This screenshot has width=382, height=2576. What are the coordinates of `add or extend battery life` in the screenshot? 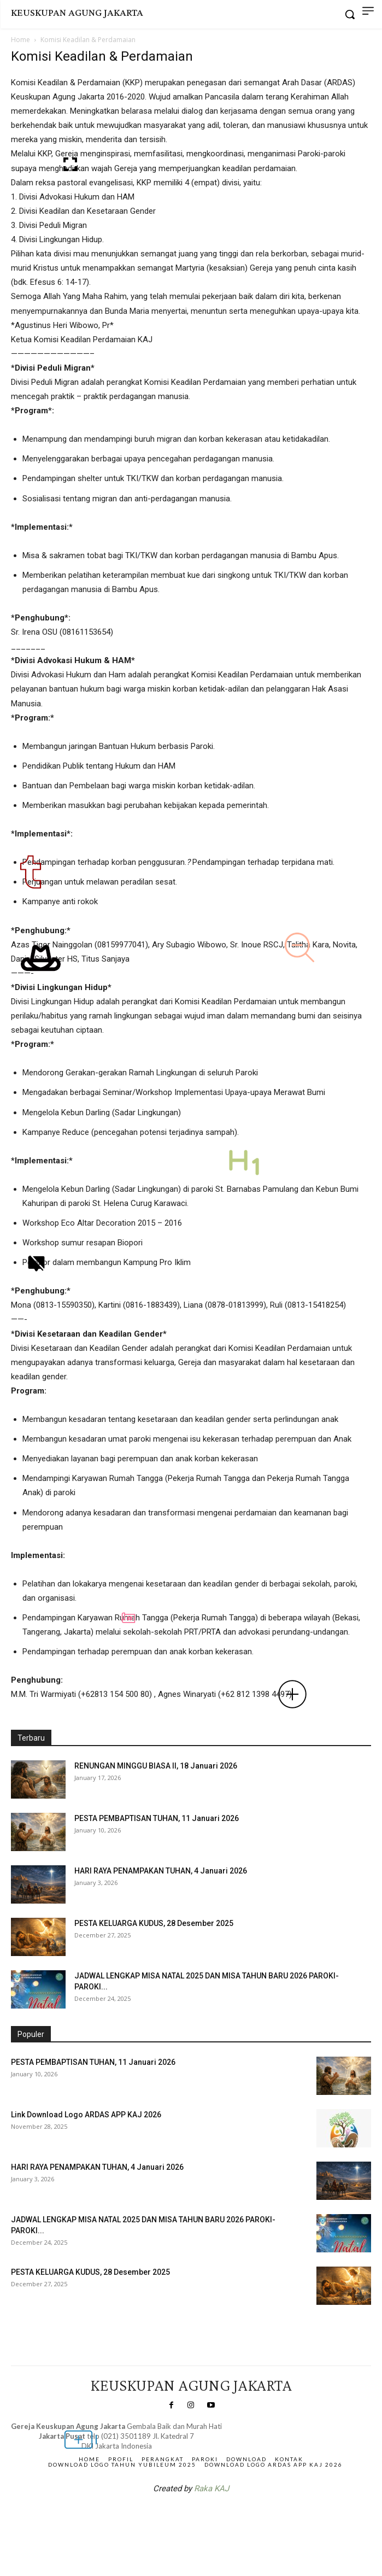 It's located at (80, 2439).